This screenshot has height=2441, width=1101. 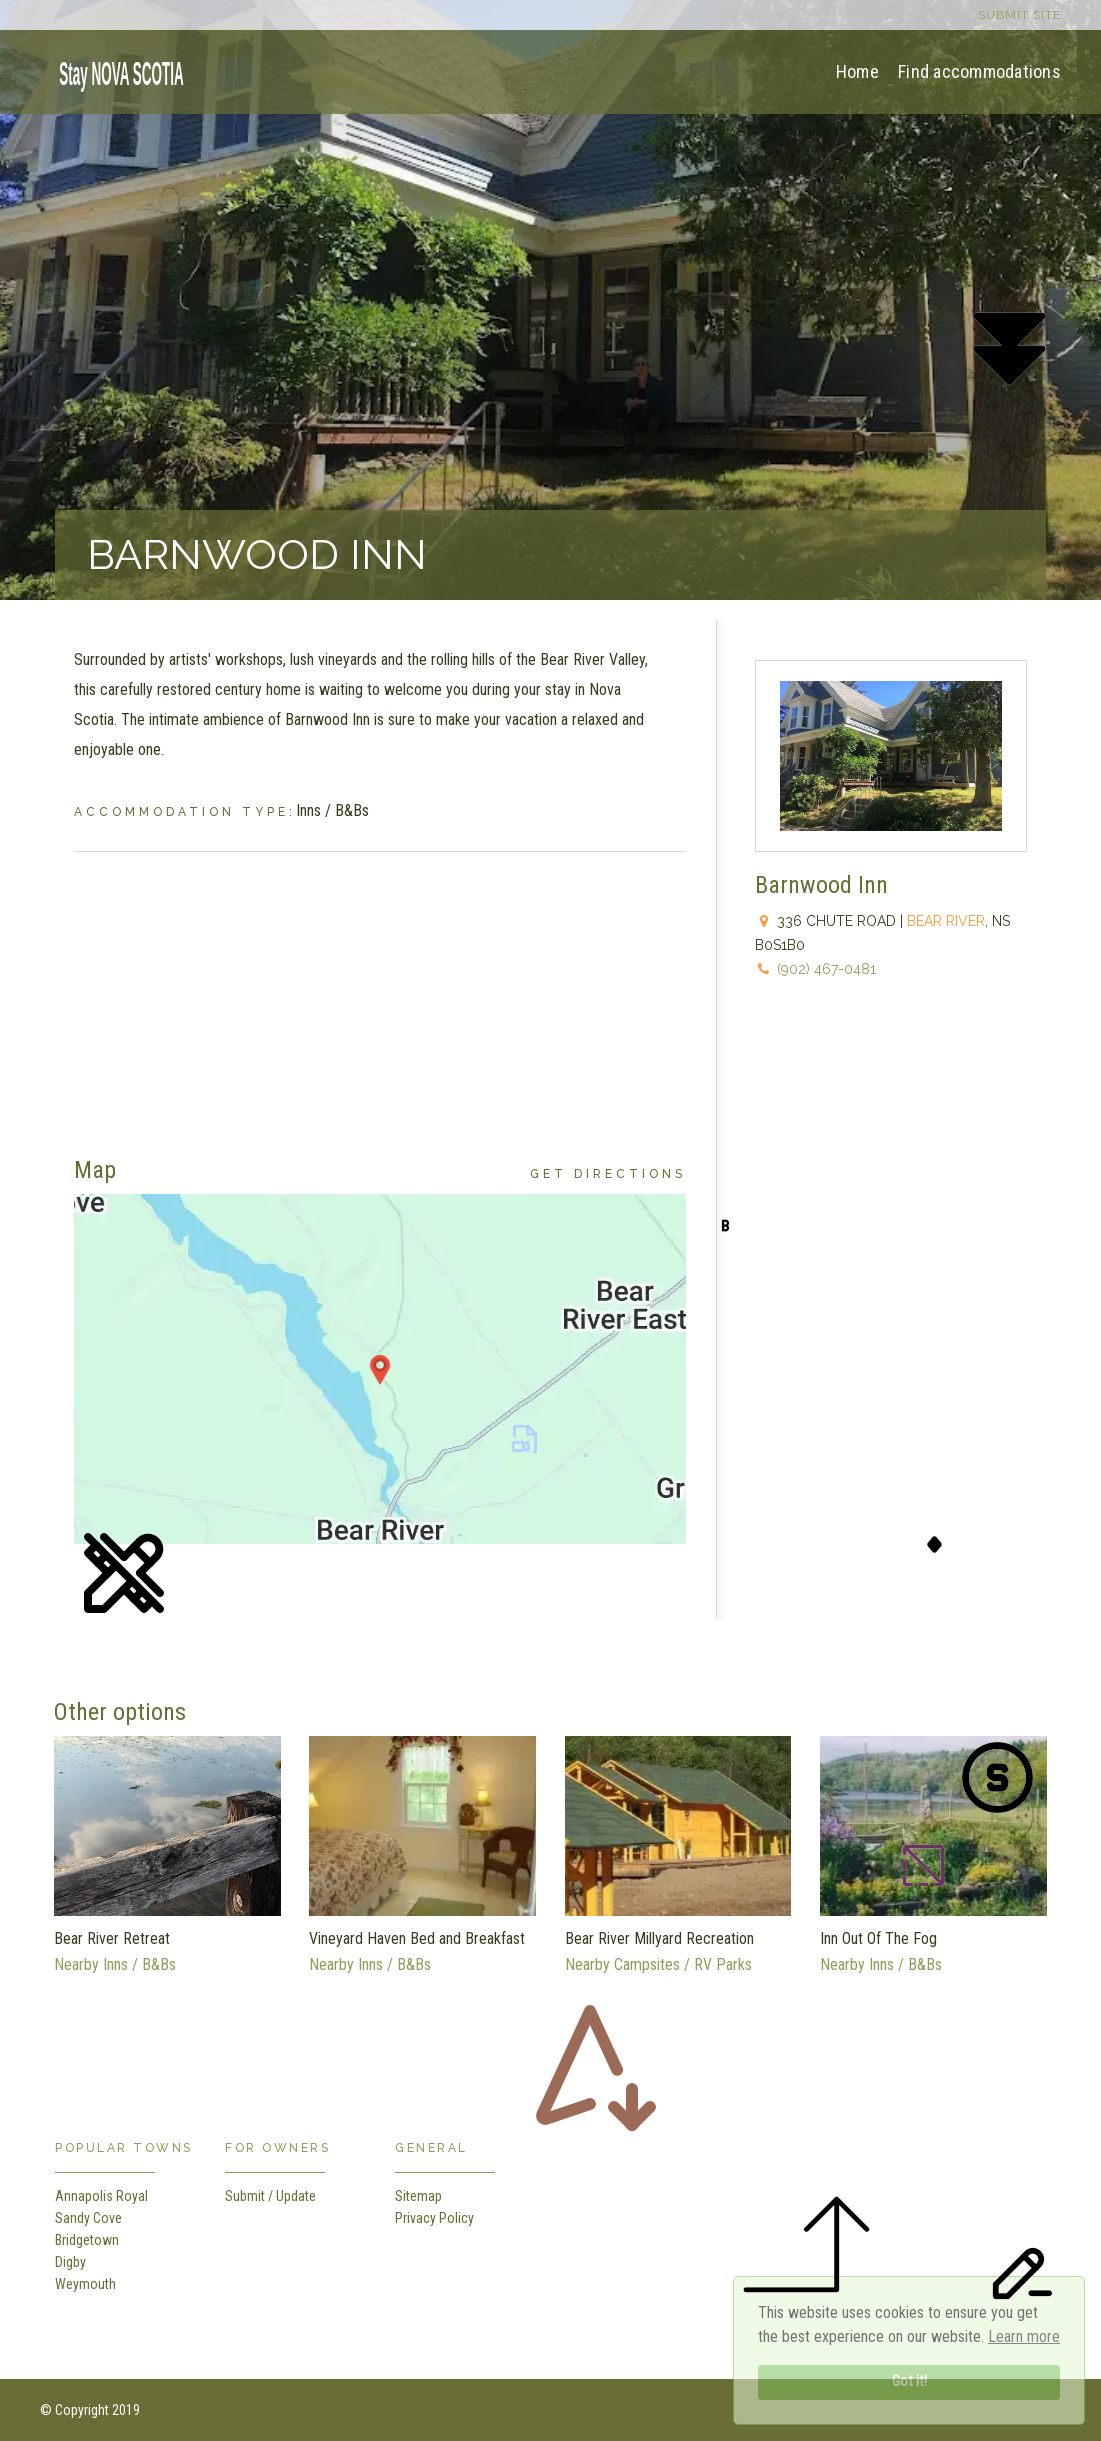 What do you see at coordinates (590, 2065) in the screenshot?
I see `navigate downward or scroll down` at bounding box center [590, 2065].